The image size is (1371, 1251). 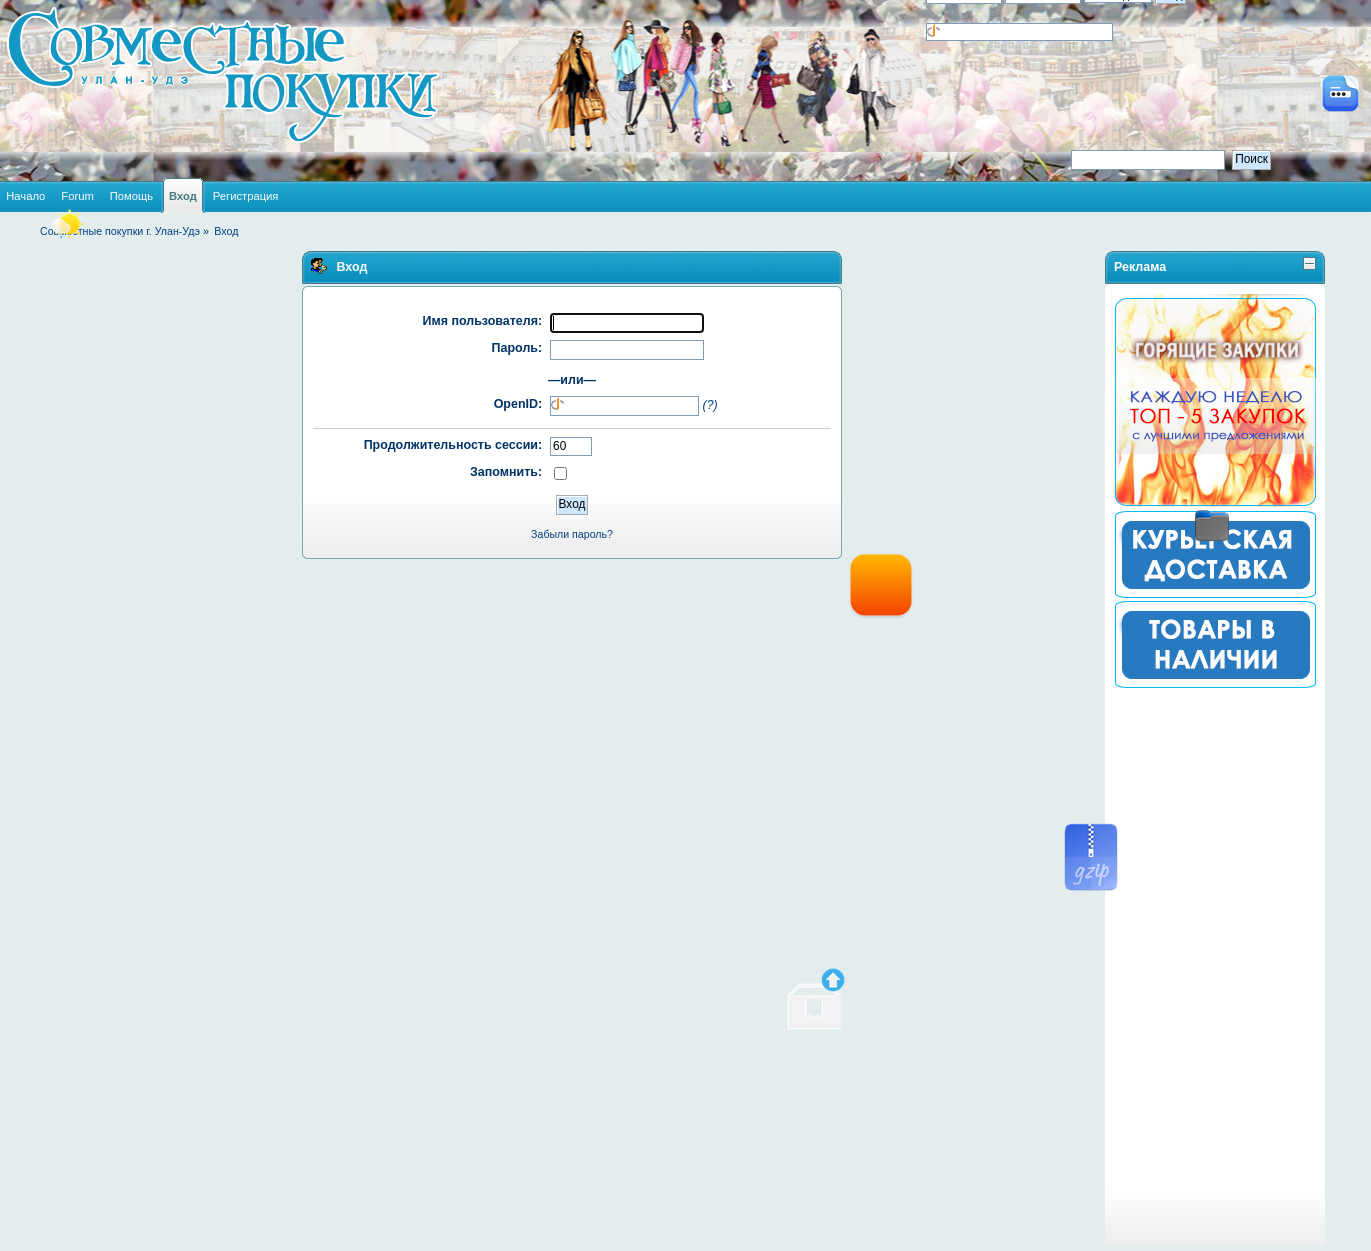 What do you see at coordinates (881, 585) in the screenshot?
I see `blank orange app template for macos icon design` at bounding box center [881, 585].